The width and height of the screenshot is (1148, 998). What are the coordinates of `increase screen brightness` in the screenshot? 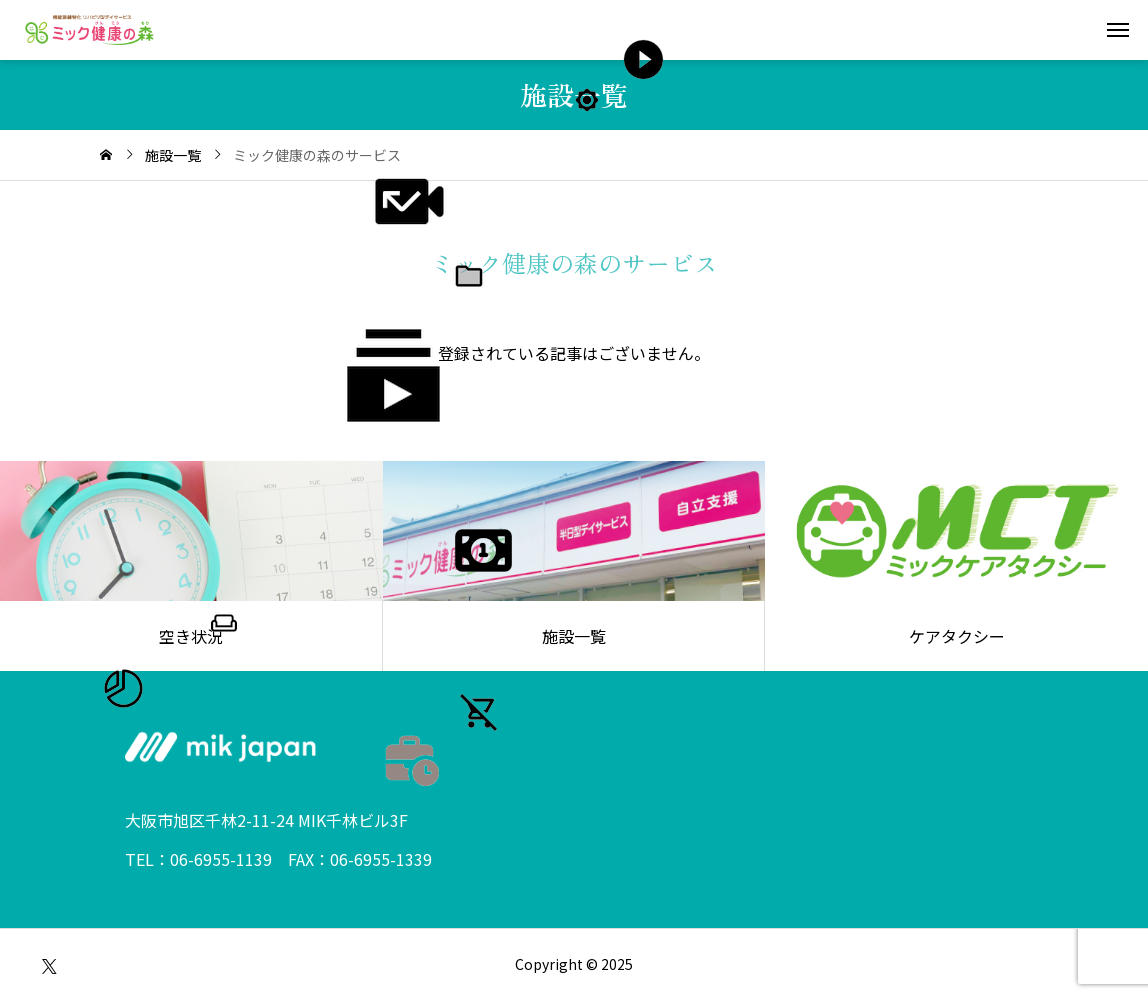 It's located at (587, 100).